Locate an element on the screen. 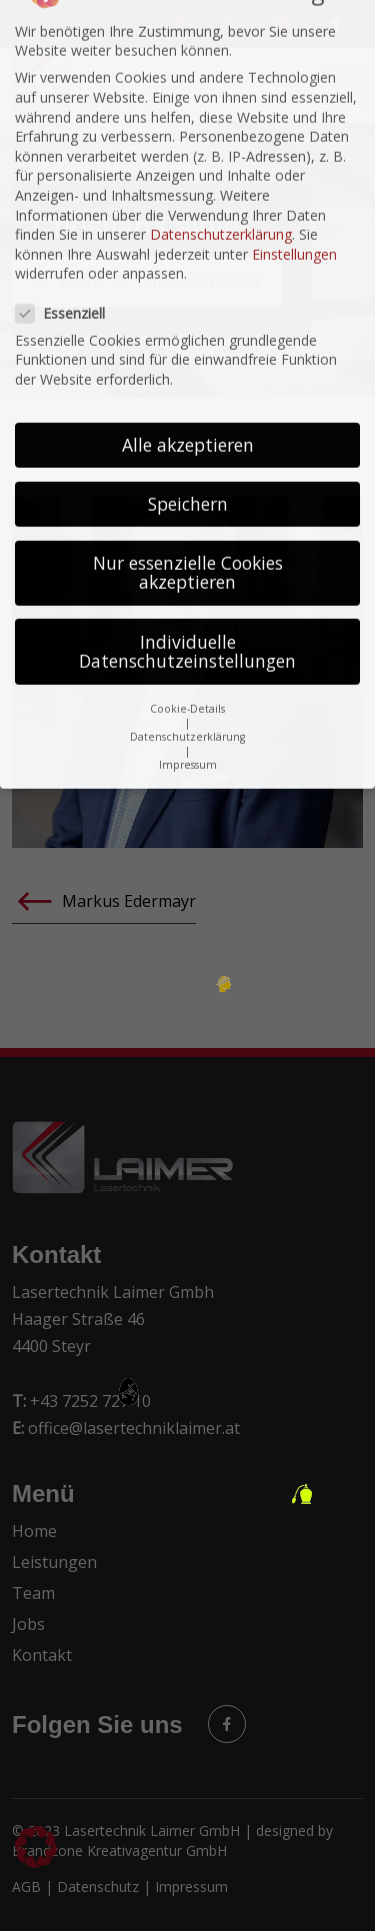 Image resolution: width=375 pixels, height=1931 pixels. browse fragrance or perfume items is located at coordinates (302, 1494).